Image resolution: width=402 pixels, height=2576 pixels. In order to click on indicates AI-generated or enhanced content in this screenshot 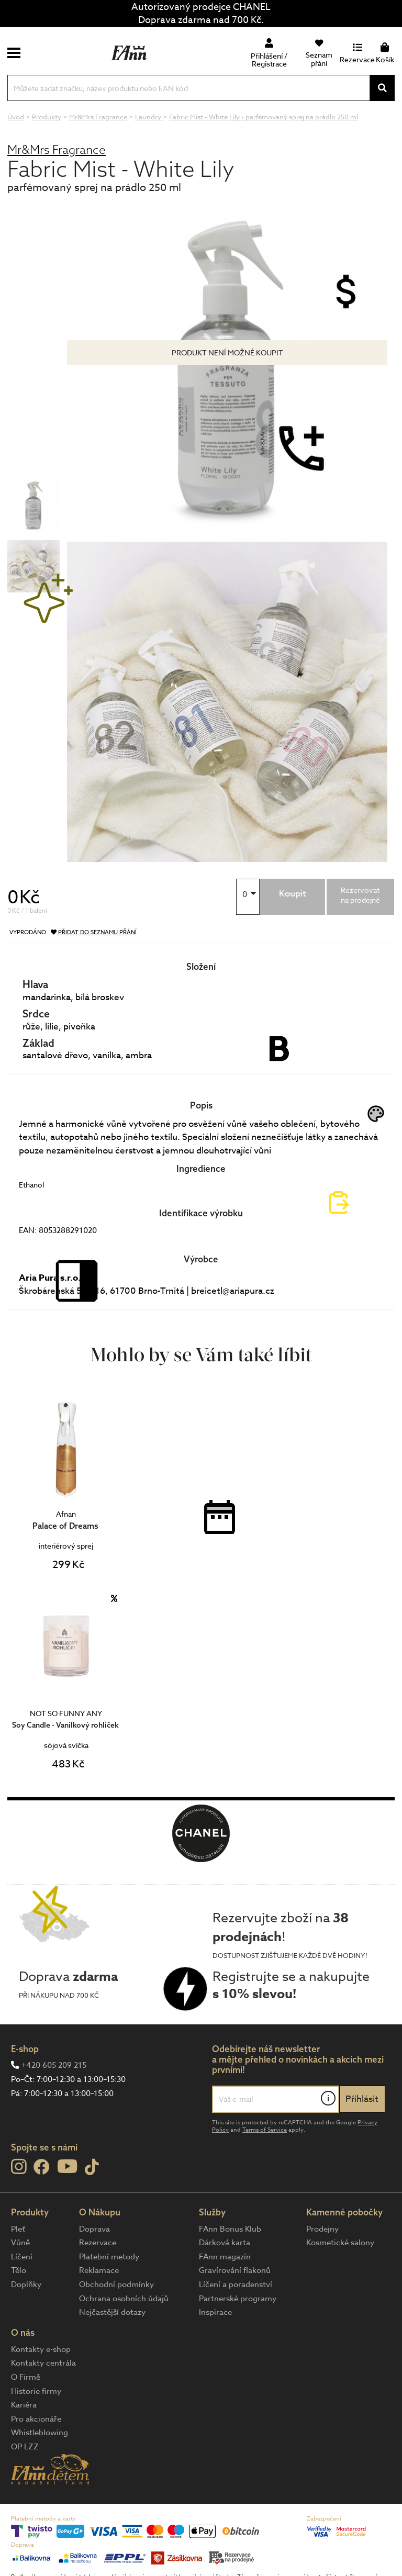, I will do `click(48, 599)`.